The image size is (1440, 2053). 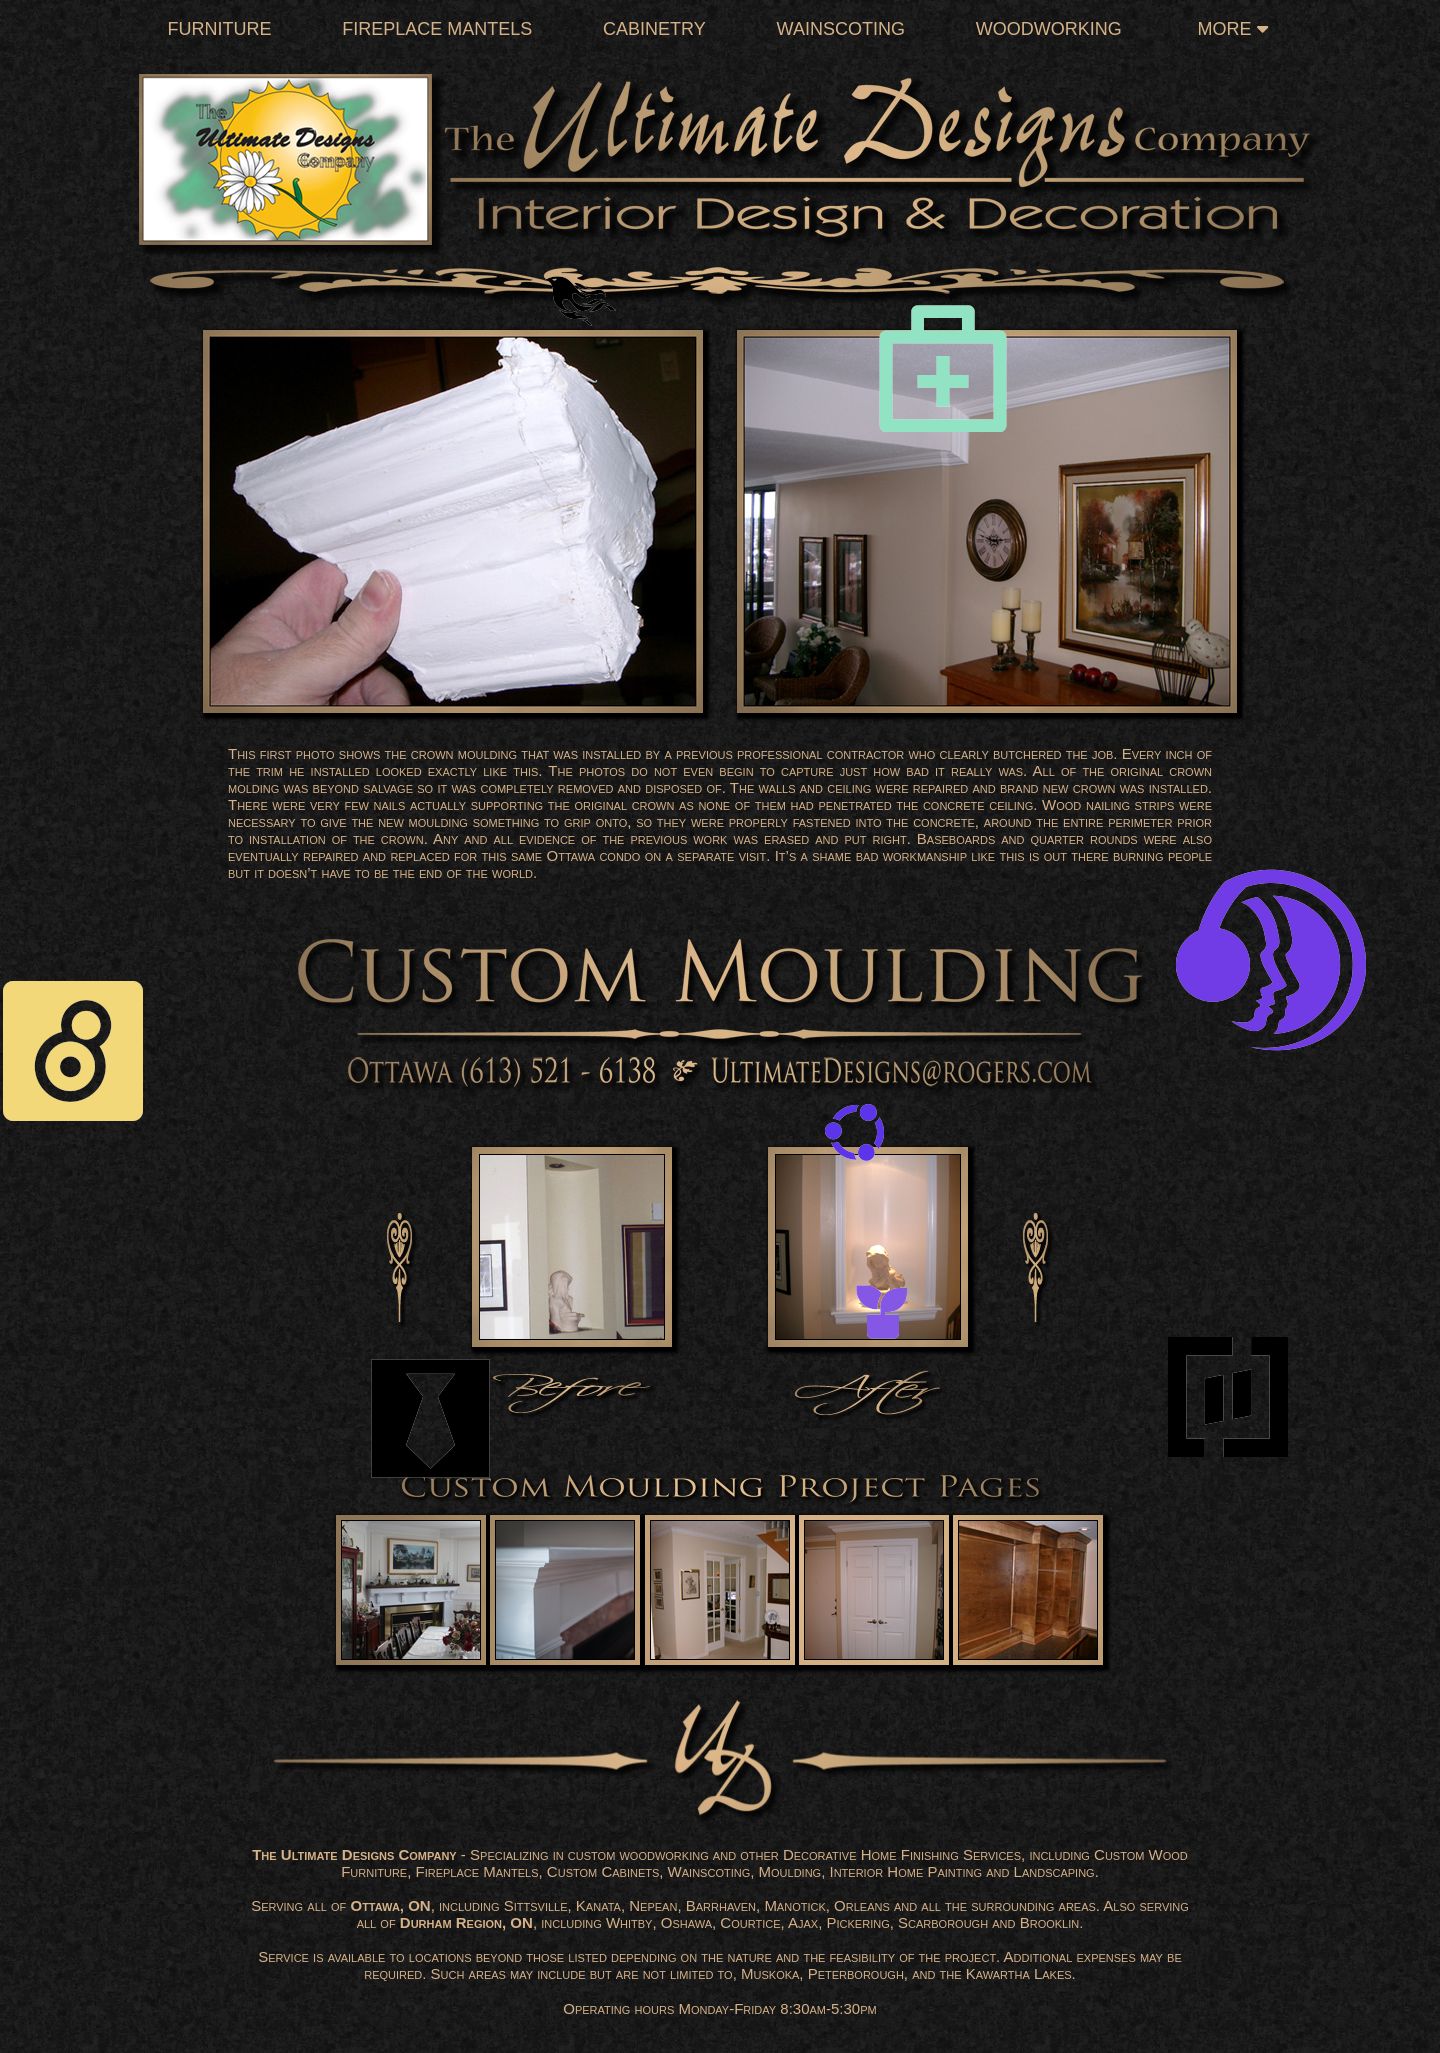 I want to click on open the Max streaming app, so click(x=73, y=1051).